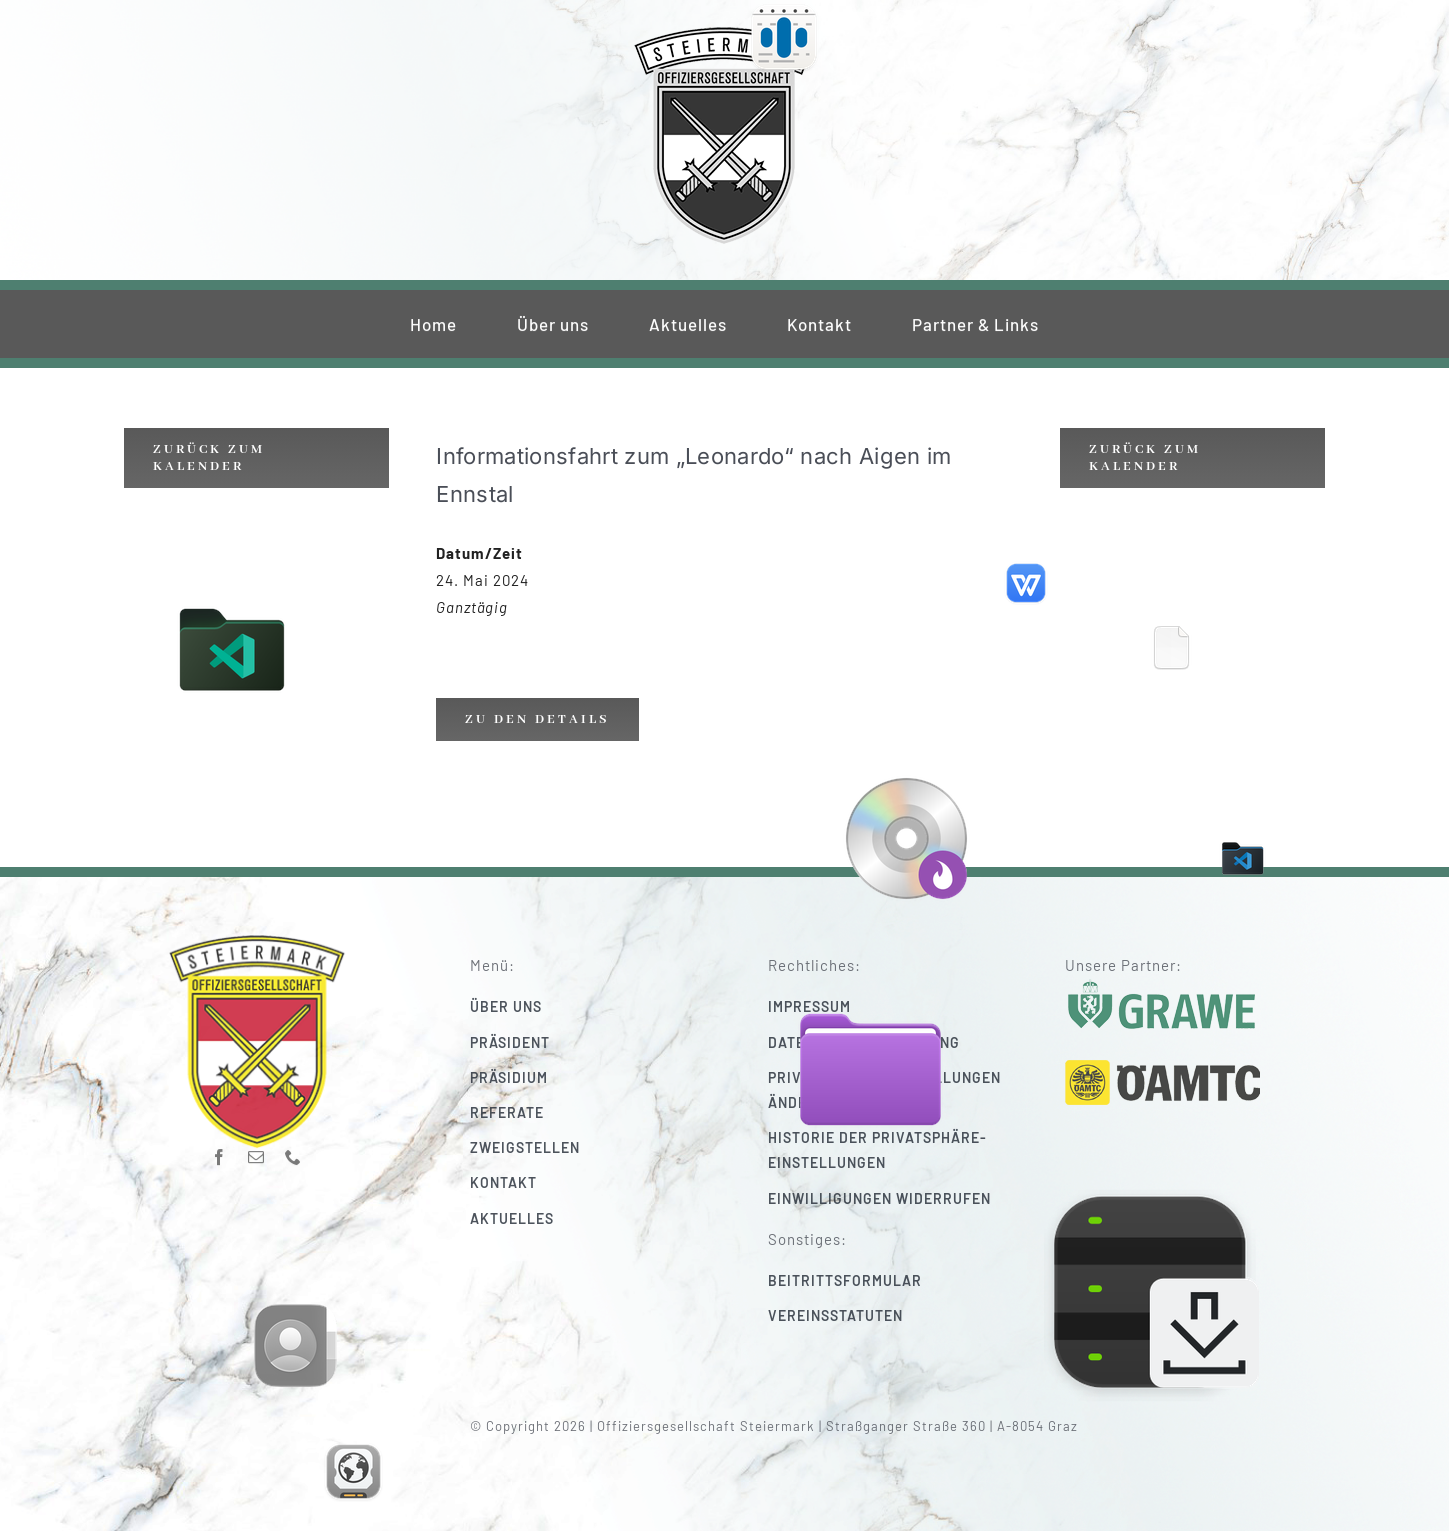 This screenshot has width=1449, height=1531. Describe the element at coordinates (231, 652) in the screenshot. I see `folder containing VS Code Insider projects` at that location.